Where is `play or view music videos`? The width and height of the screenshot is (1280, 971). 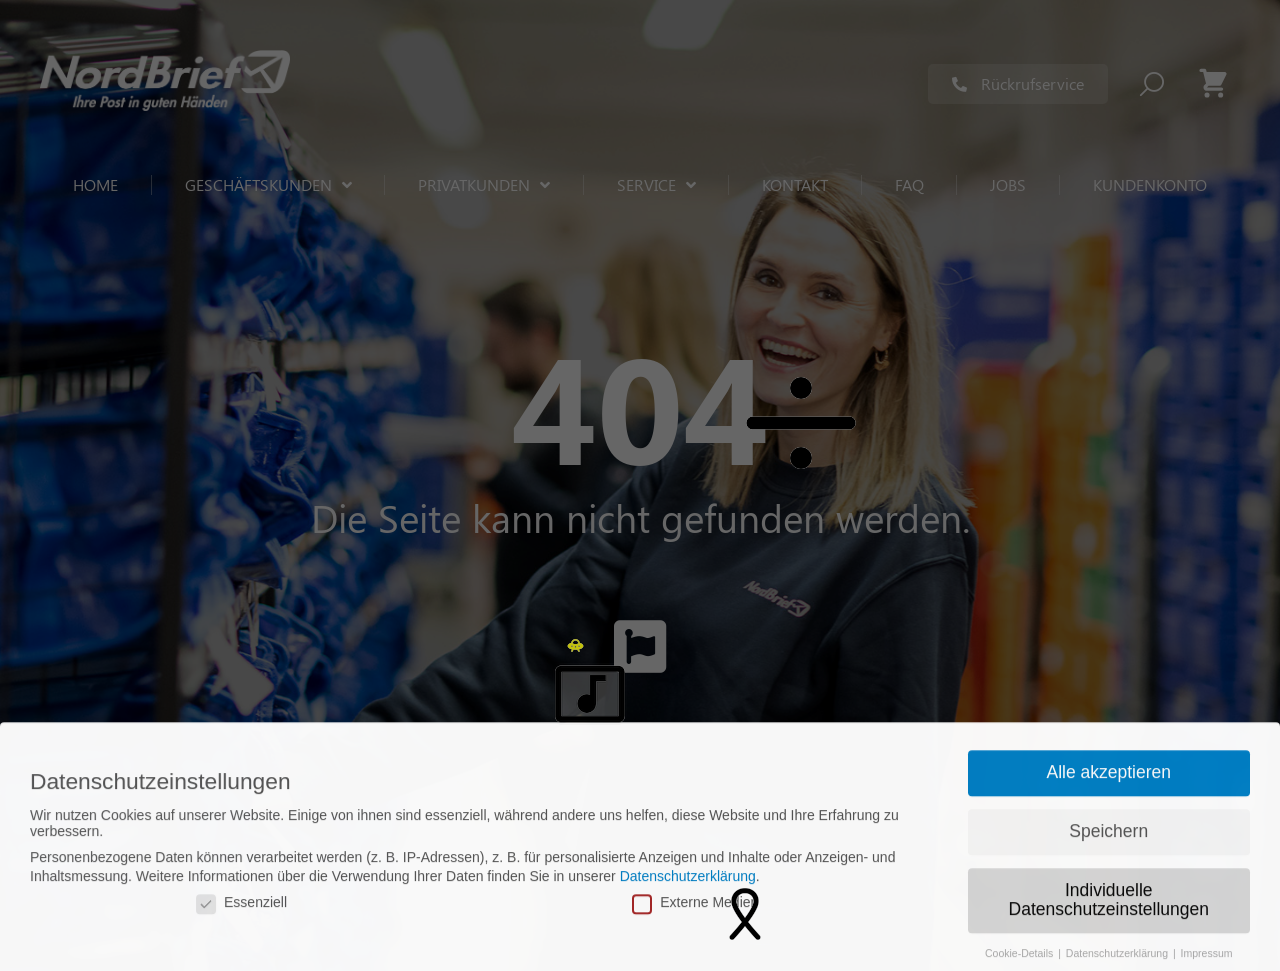 play or view music videos is located at coordinates (590, 694).